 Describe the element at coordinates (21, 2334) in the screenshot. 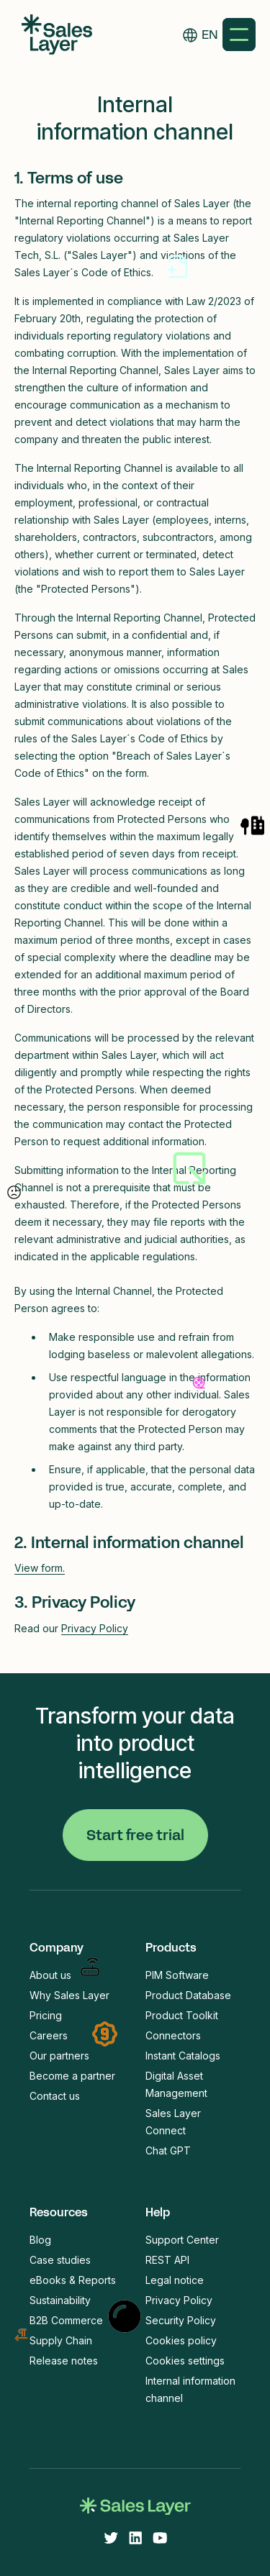

I see `align text to the left` at that location.